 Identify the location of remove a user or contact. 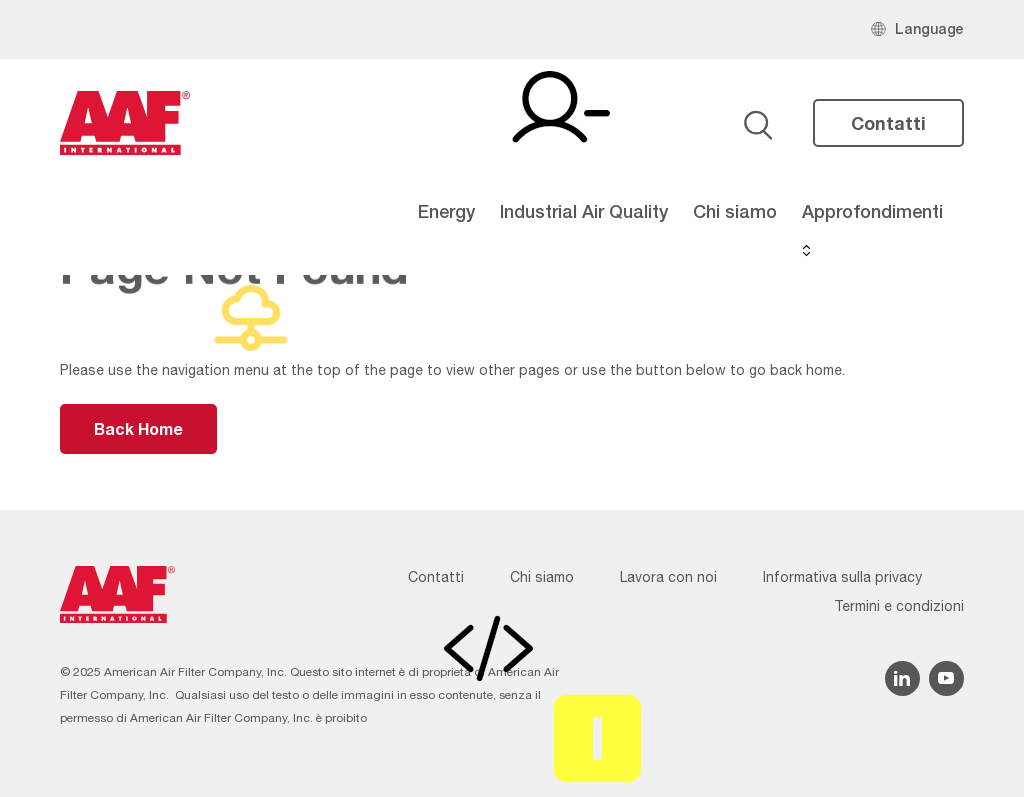
(558, 110).